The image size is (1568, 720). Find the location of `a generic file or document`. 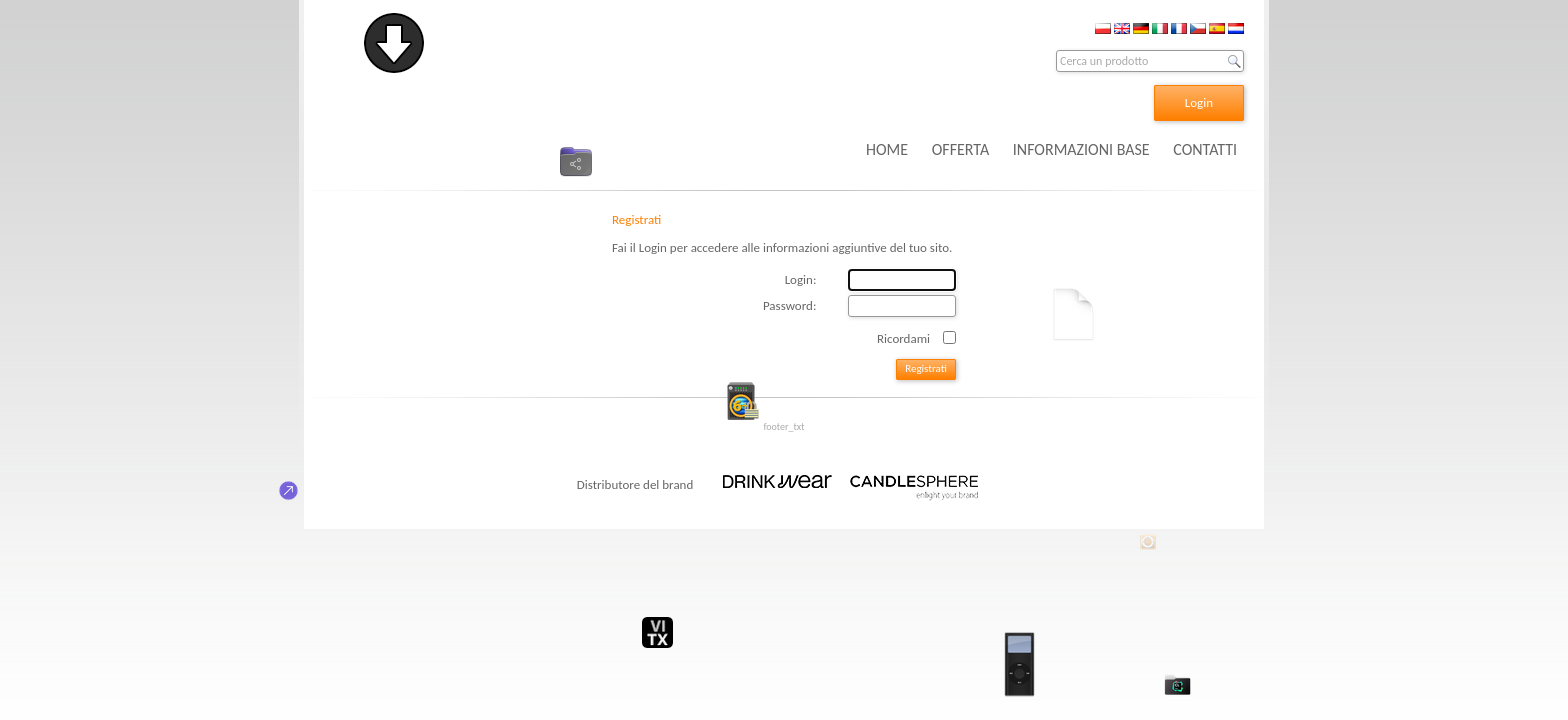

a generic file or document is located at coordinates (1073, 315).